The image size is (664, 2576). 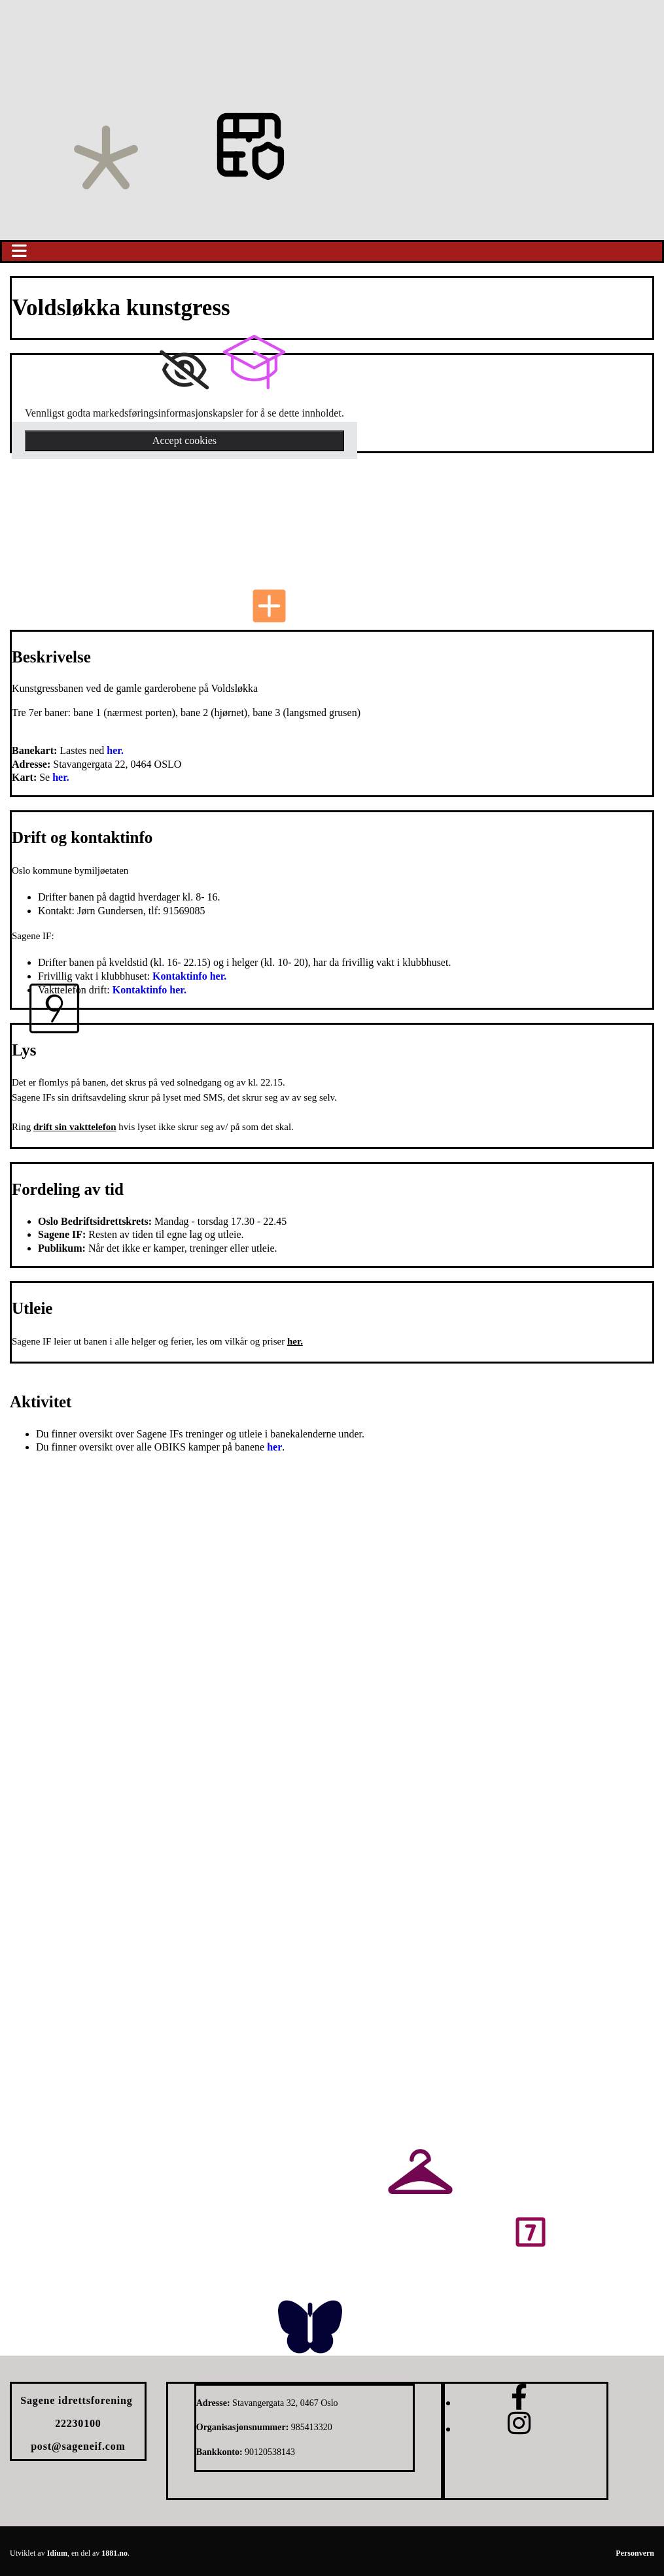 What do you see at coordinates (106, 160) in the screenshot?
I see `indicates a required field in a form` at bounding box center [106, 160].